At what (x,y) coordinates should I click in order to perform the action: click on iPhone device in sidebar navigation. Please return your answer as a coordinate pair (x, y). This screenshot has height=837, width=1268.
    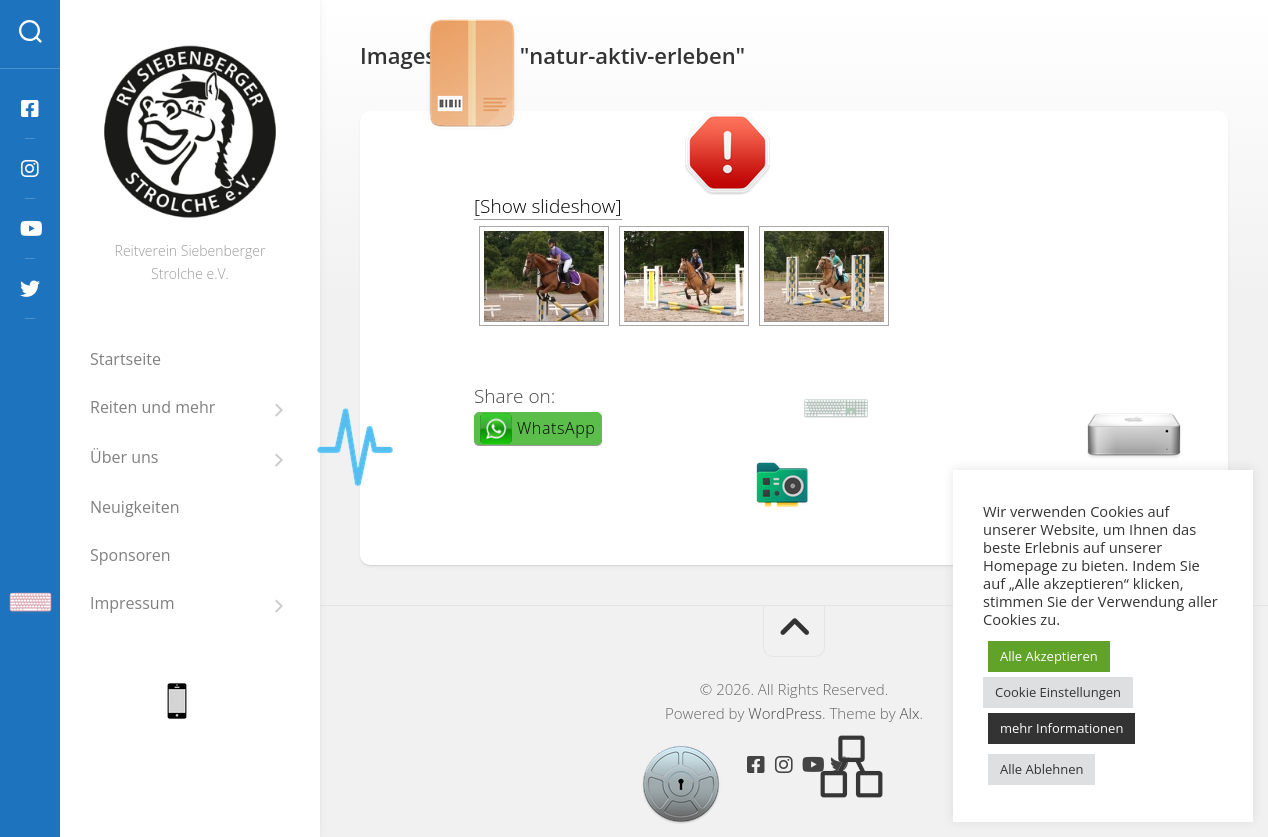
    Looking at the image, I should click on (177, 701).